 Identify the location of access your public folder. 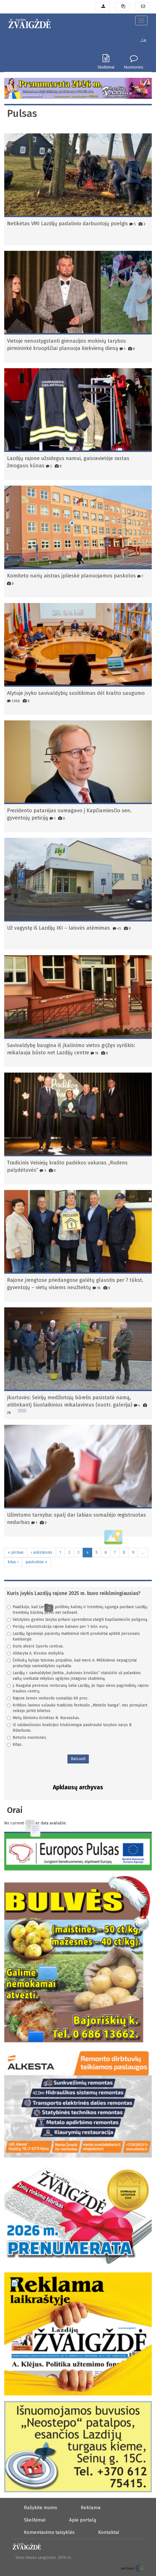
(36, 2036).